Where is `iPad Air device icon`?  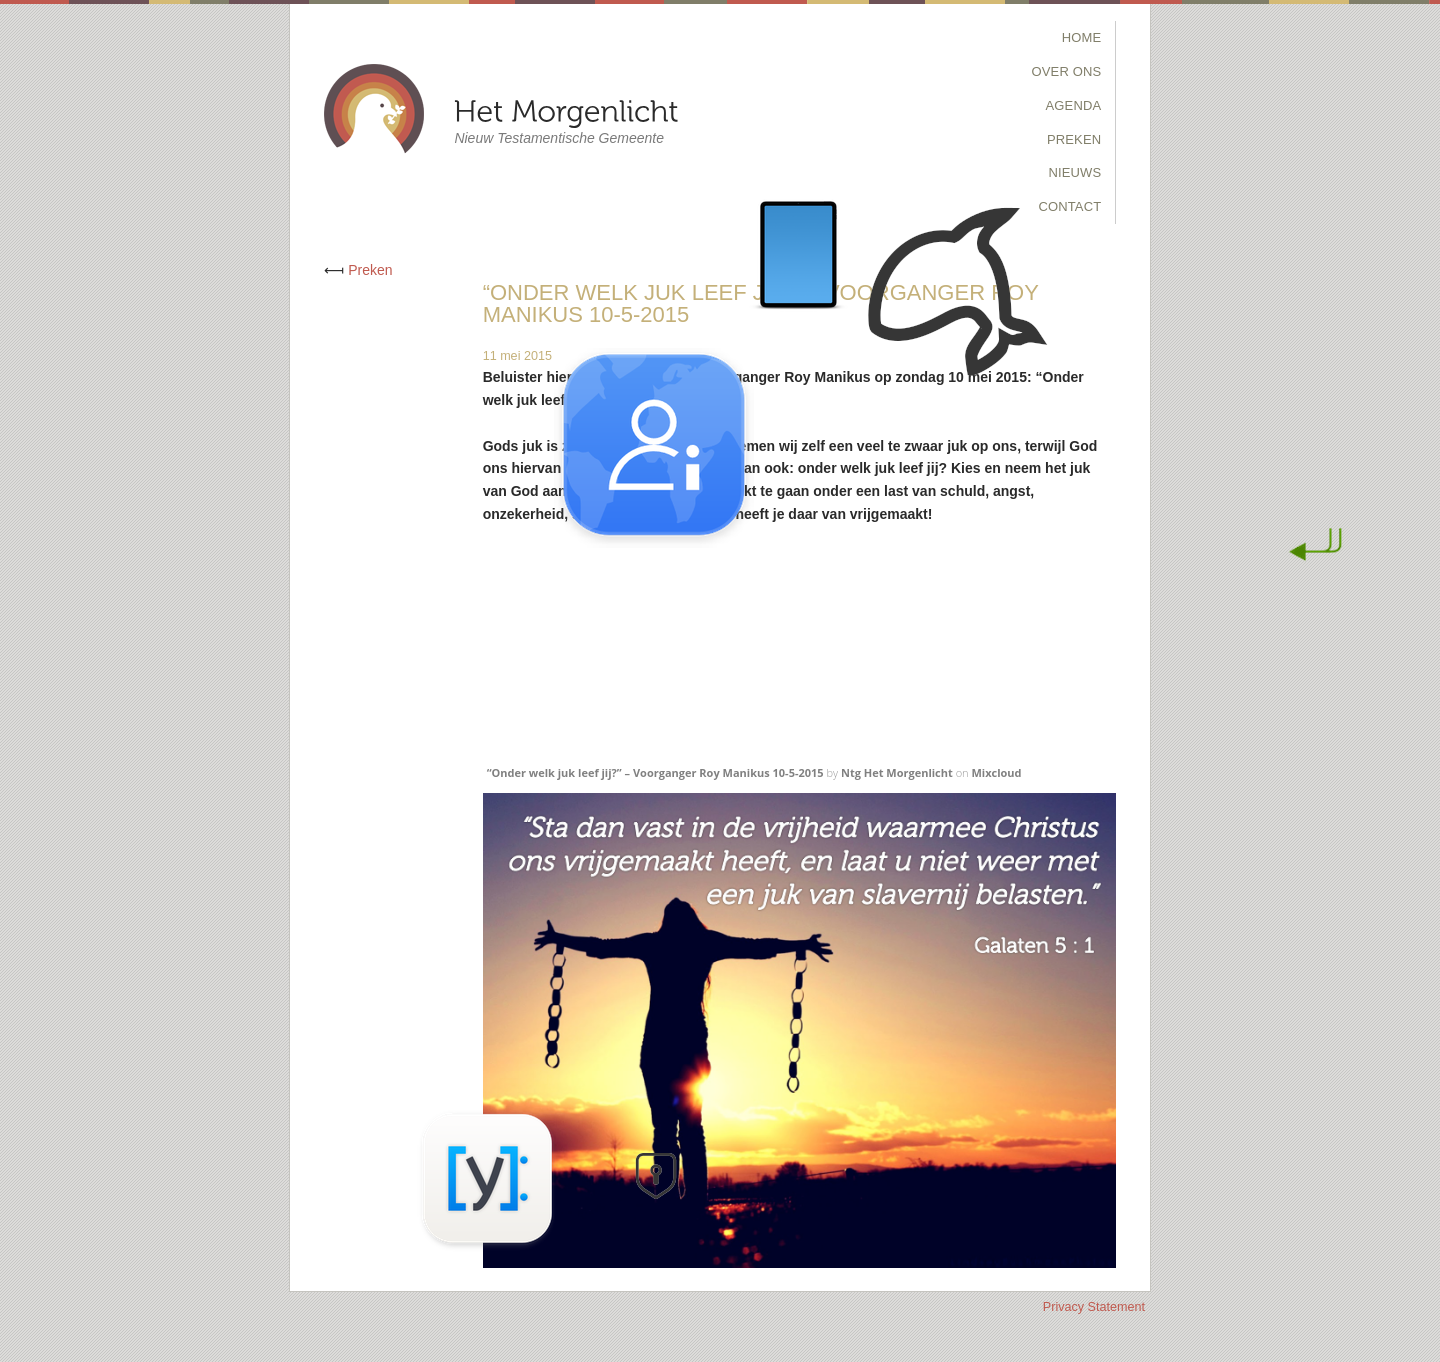
iPad Air device icon is located at coordinates (798, 255).